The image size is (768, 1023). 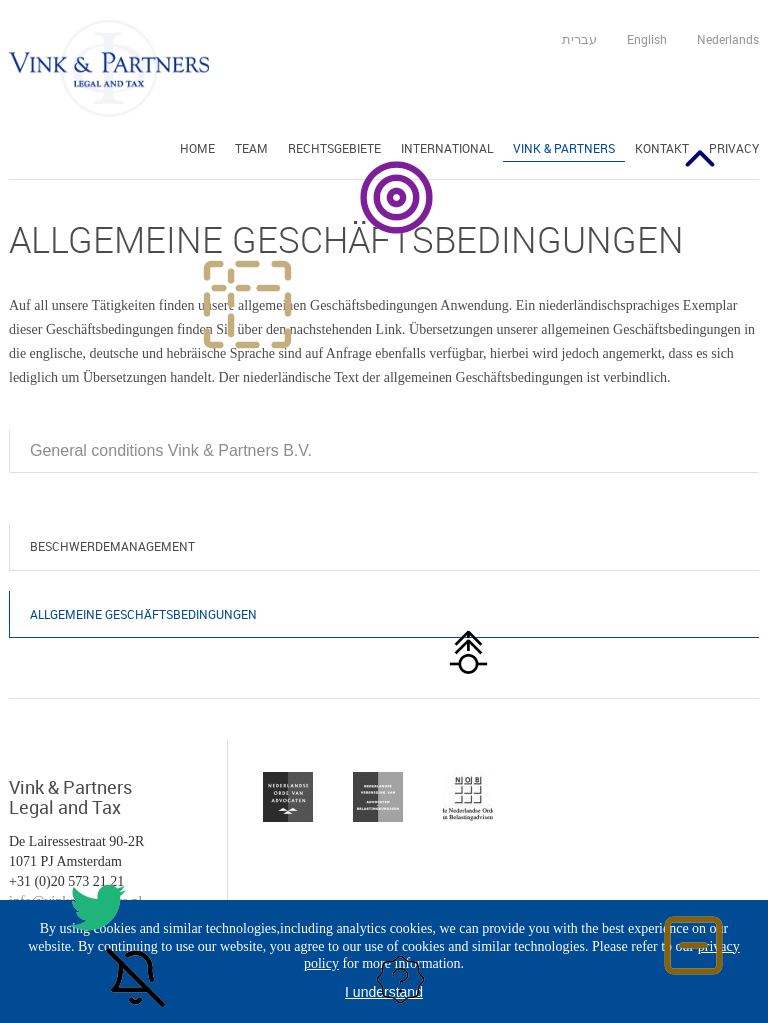 I want to click on force push changes to a repository, so click(x=467, y=651).